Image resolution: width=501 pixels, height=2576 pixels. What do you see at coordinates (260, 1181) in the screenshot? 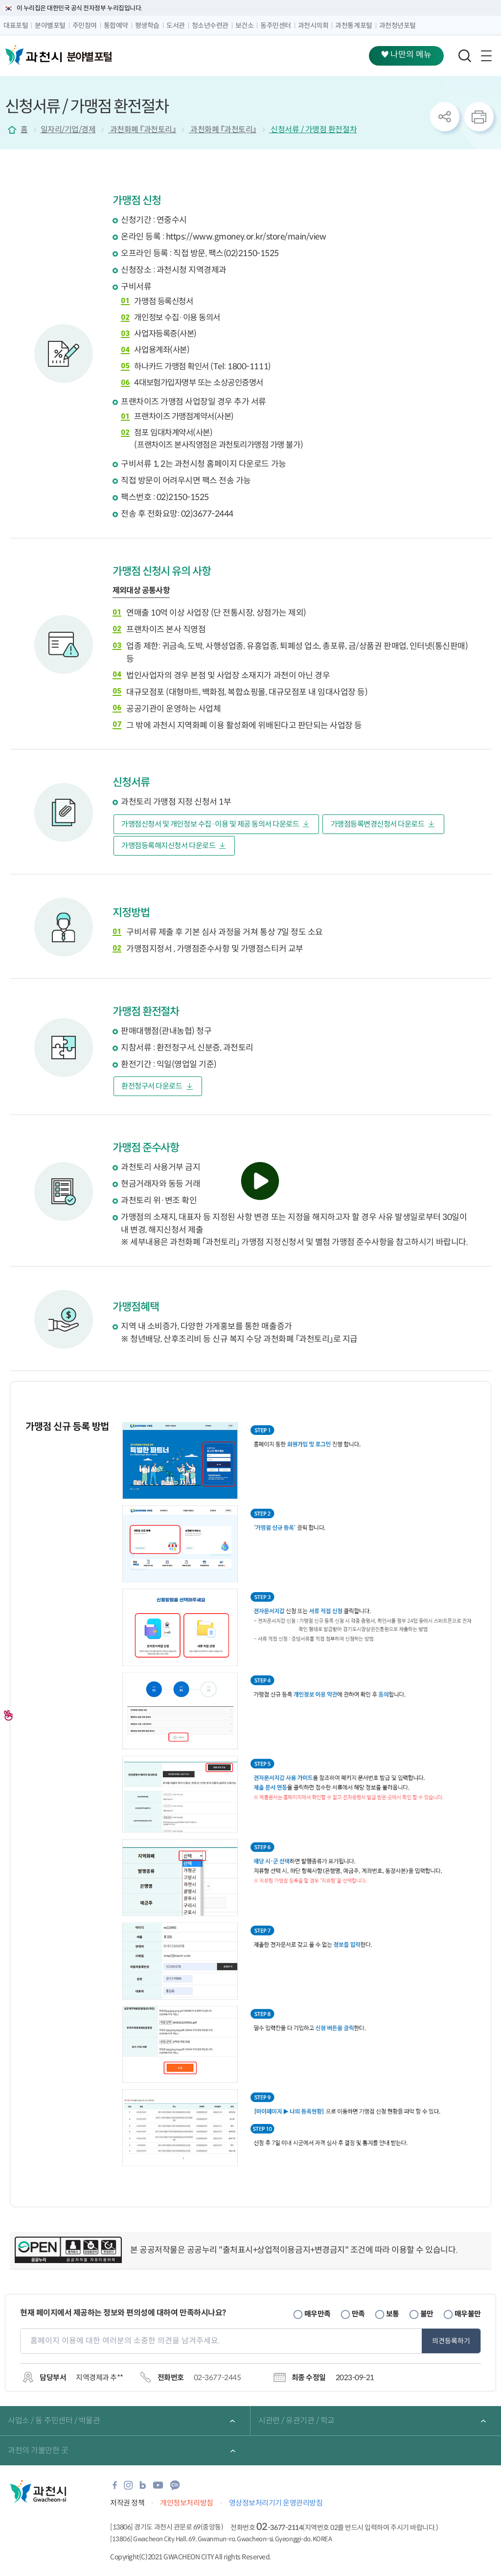
I see `play media or video content` at bounding box center [260, 1181].